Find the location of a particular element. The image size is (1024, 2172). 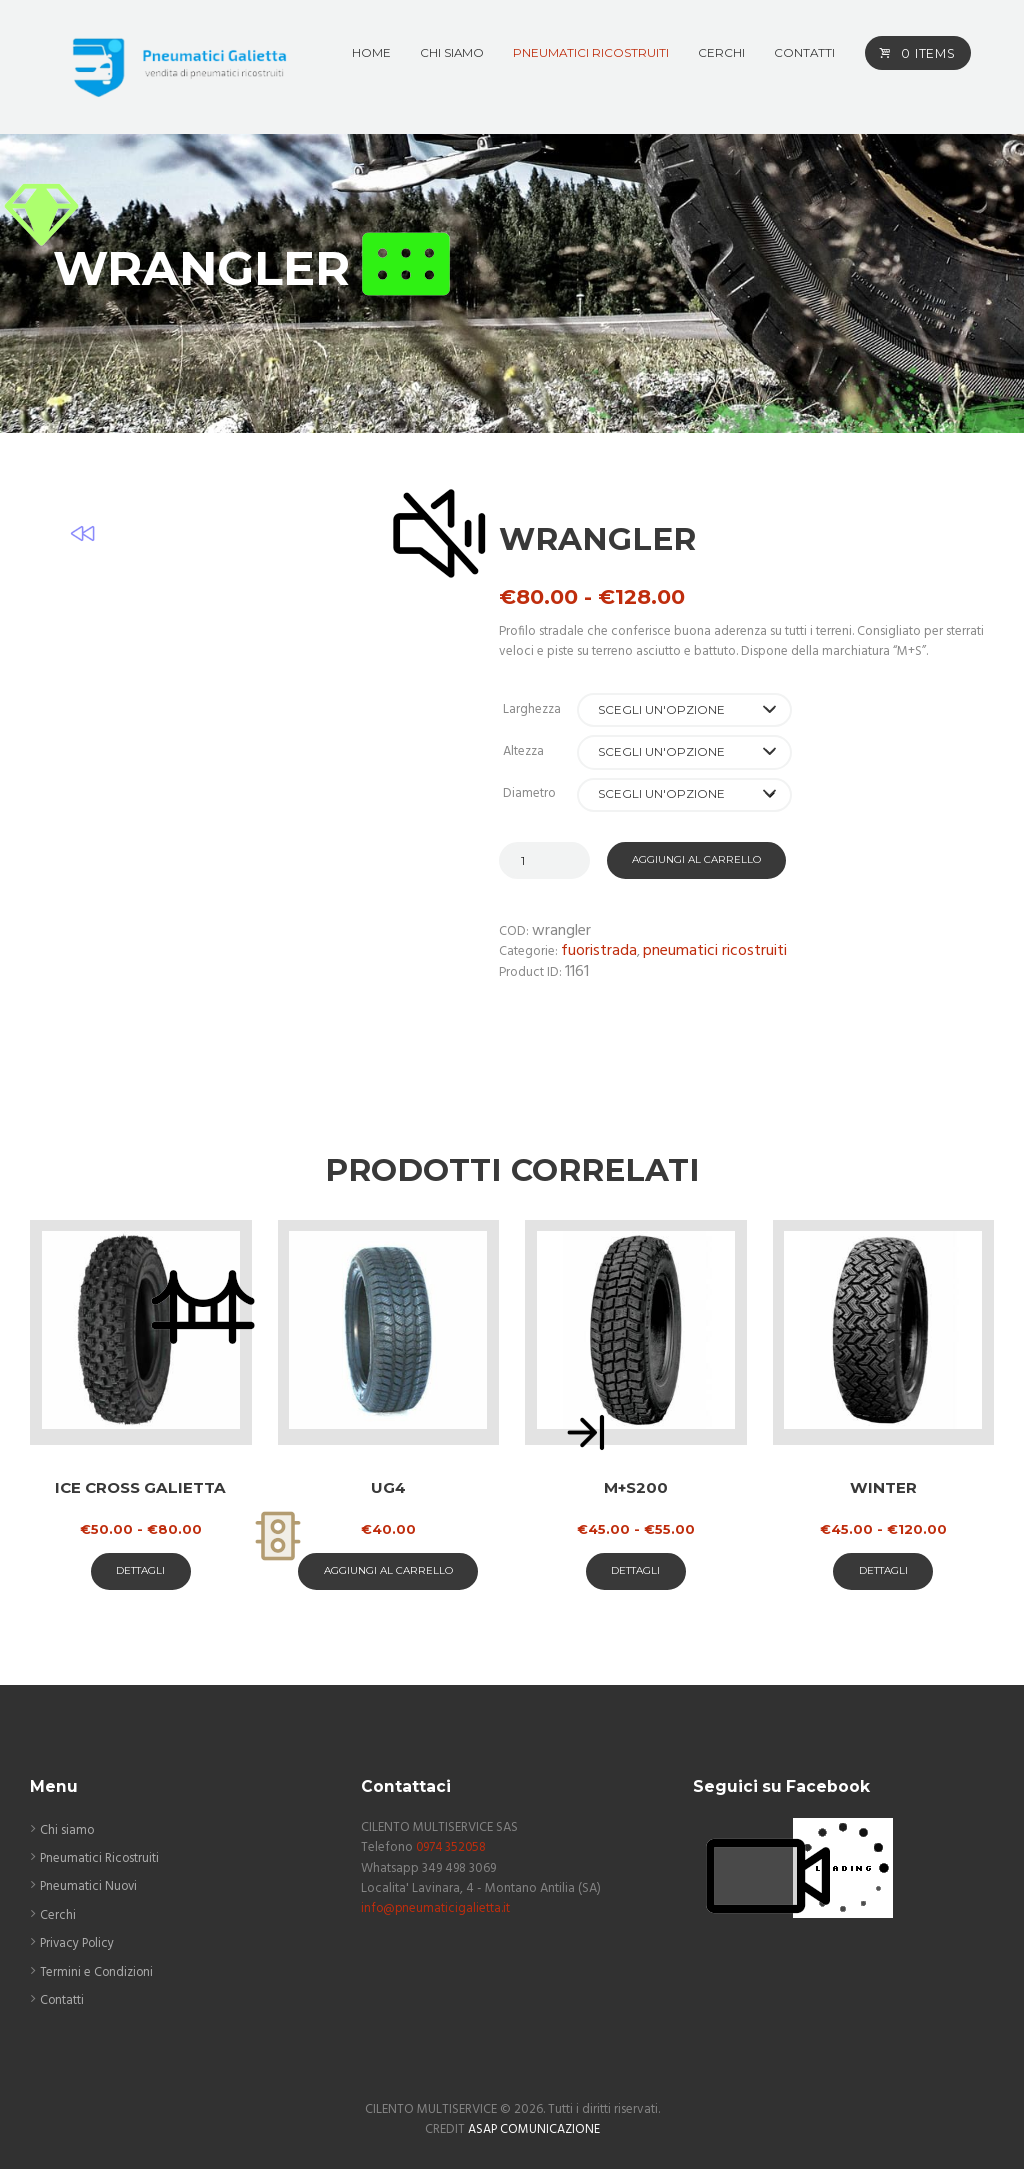

mute audio is located at coordinates (437, 533).